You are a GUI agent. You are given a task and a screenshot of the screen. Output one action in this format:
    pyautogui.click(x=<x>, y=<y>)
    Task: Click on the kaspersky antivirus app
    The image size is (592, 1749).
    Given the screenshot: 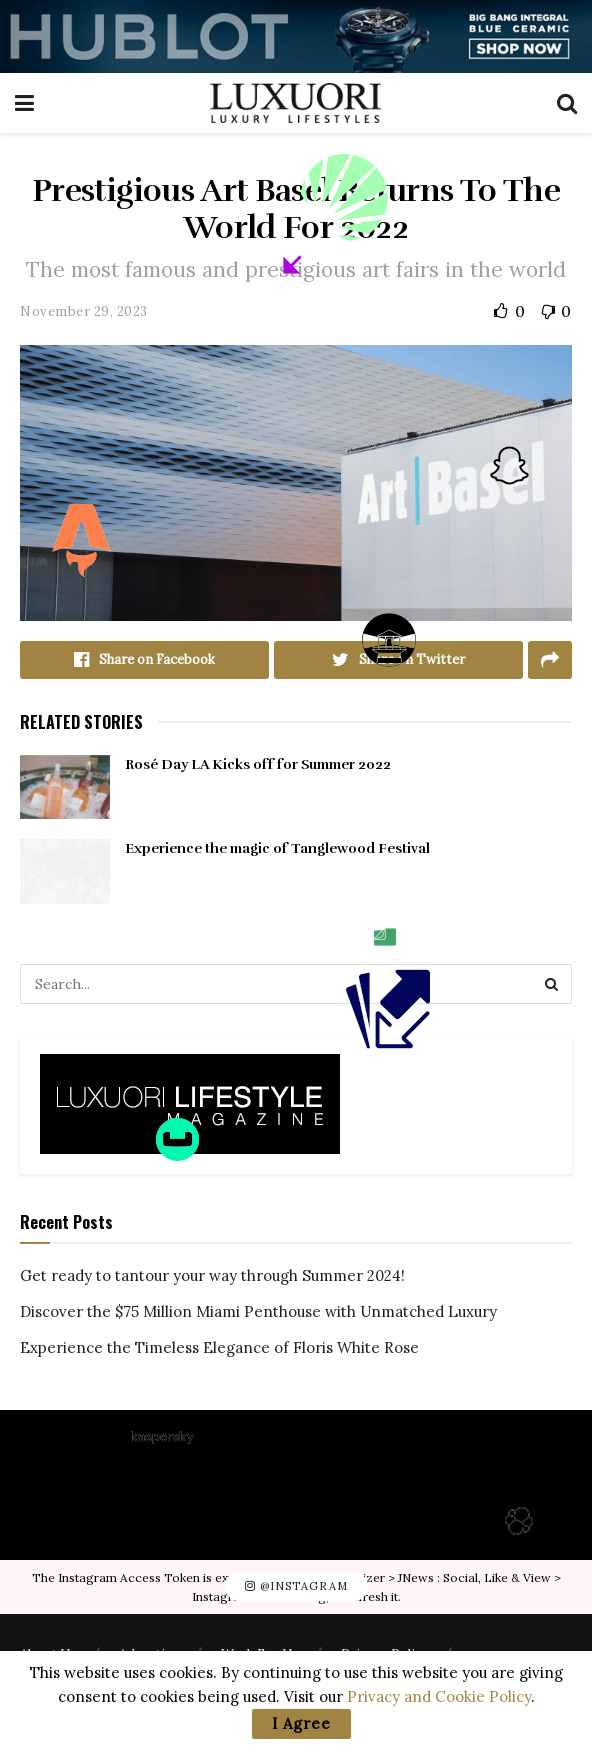 What is the action you would take?
    pyautogui.click(x=162, y=1437)
    